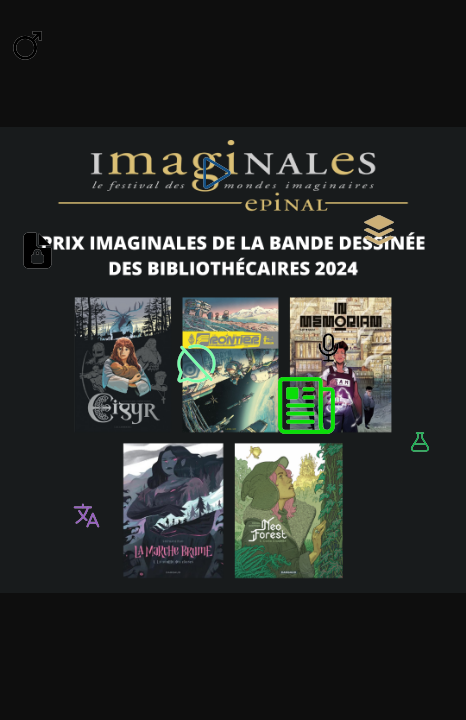  I want to click on open Buffer social media scheduling app, so click(379, 230).